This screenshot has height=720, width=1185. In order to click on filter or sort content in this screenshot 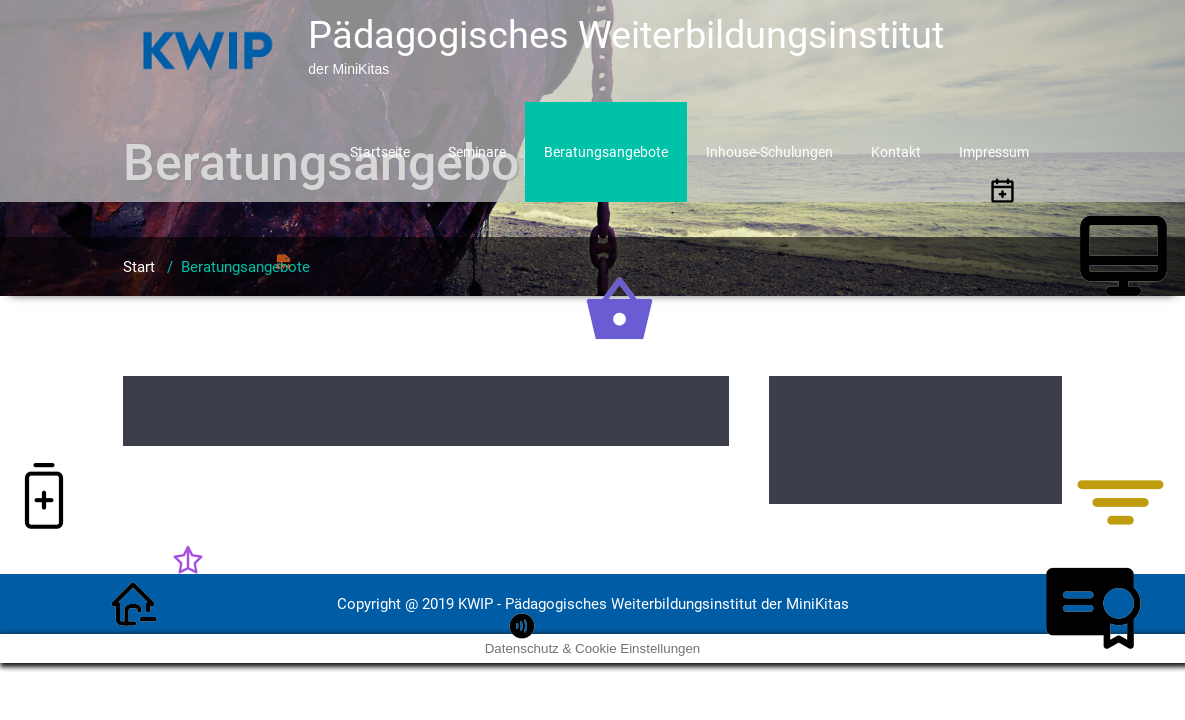, I will do `click(1120, 499)`.